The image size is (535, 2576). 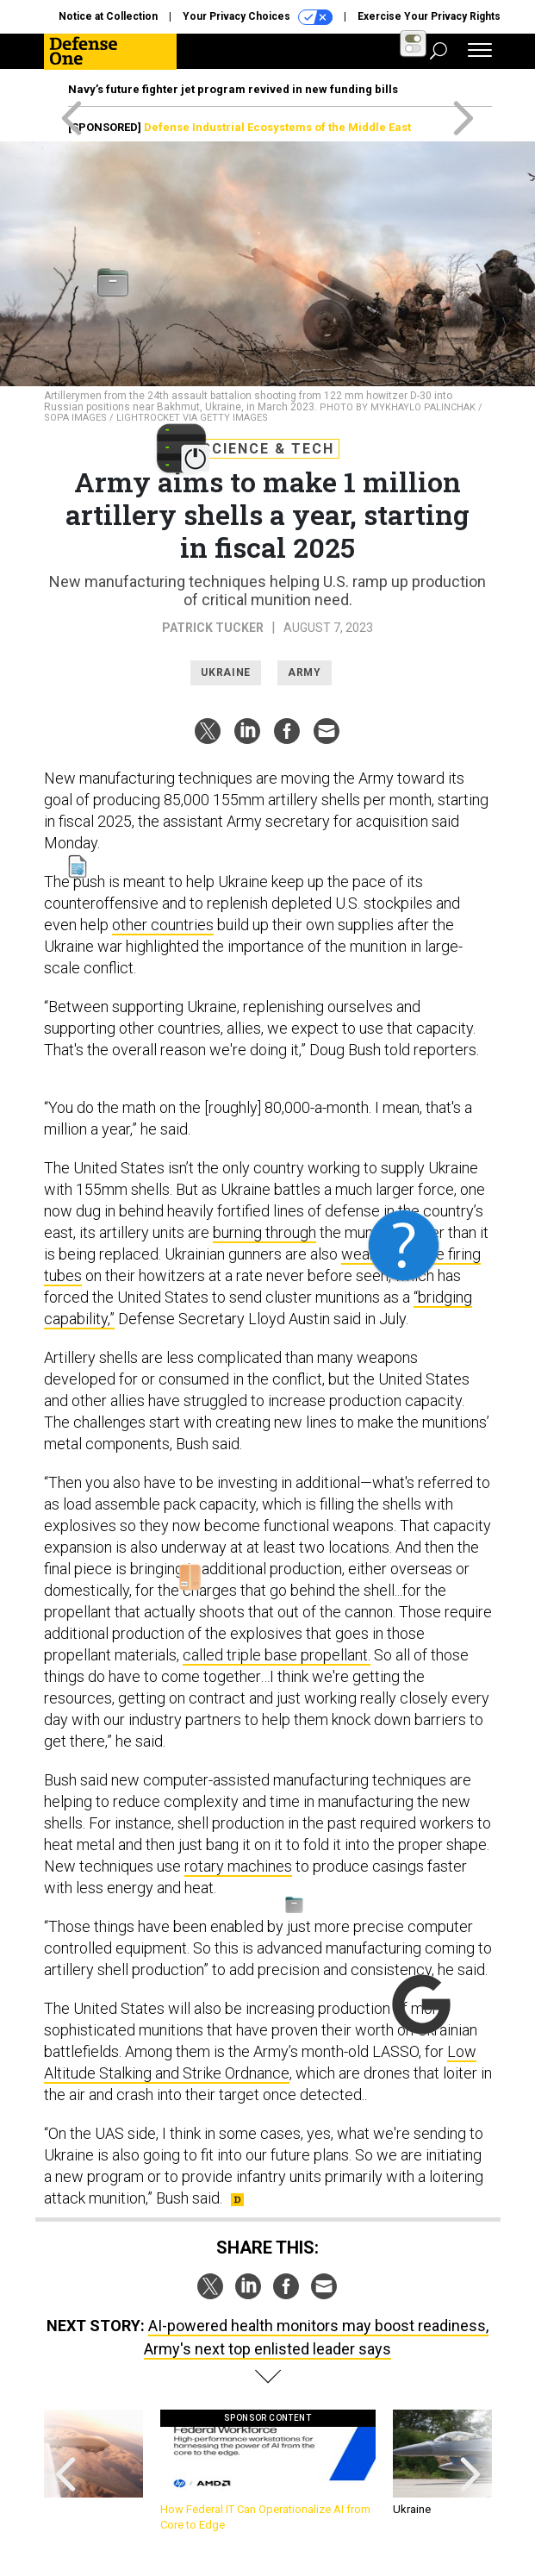 I want to click on open unity tweak tool settings, so click(x=413, y=43).